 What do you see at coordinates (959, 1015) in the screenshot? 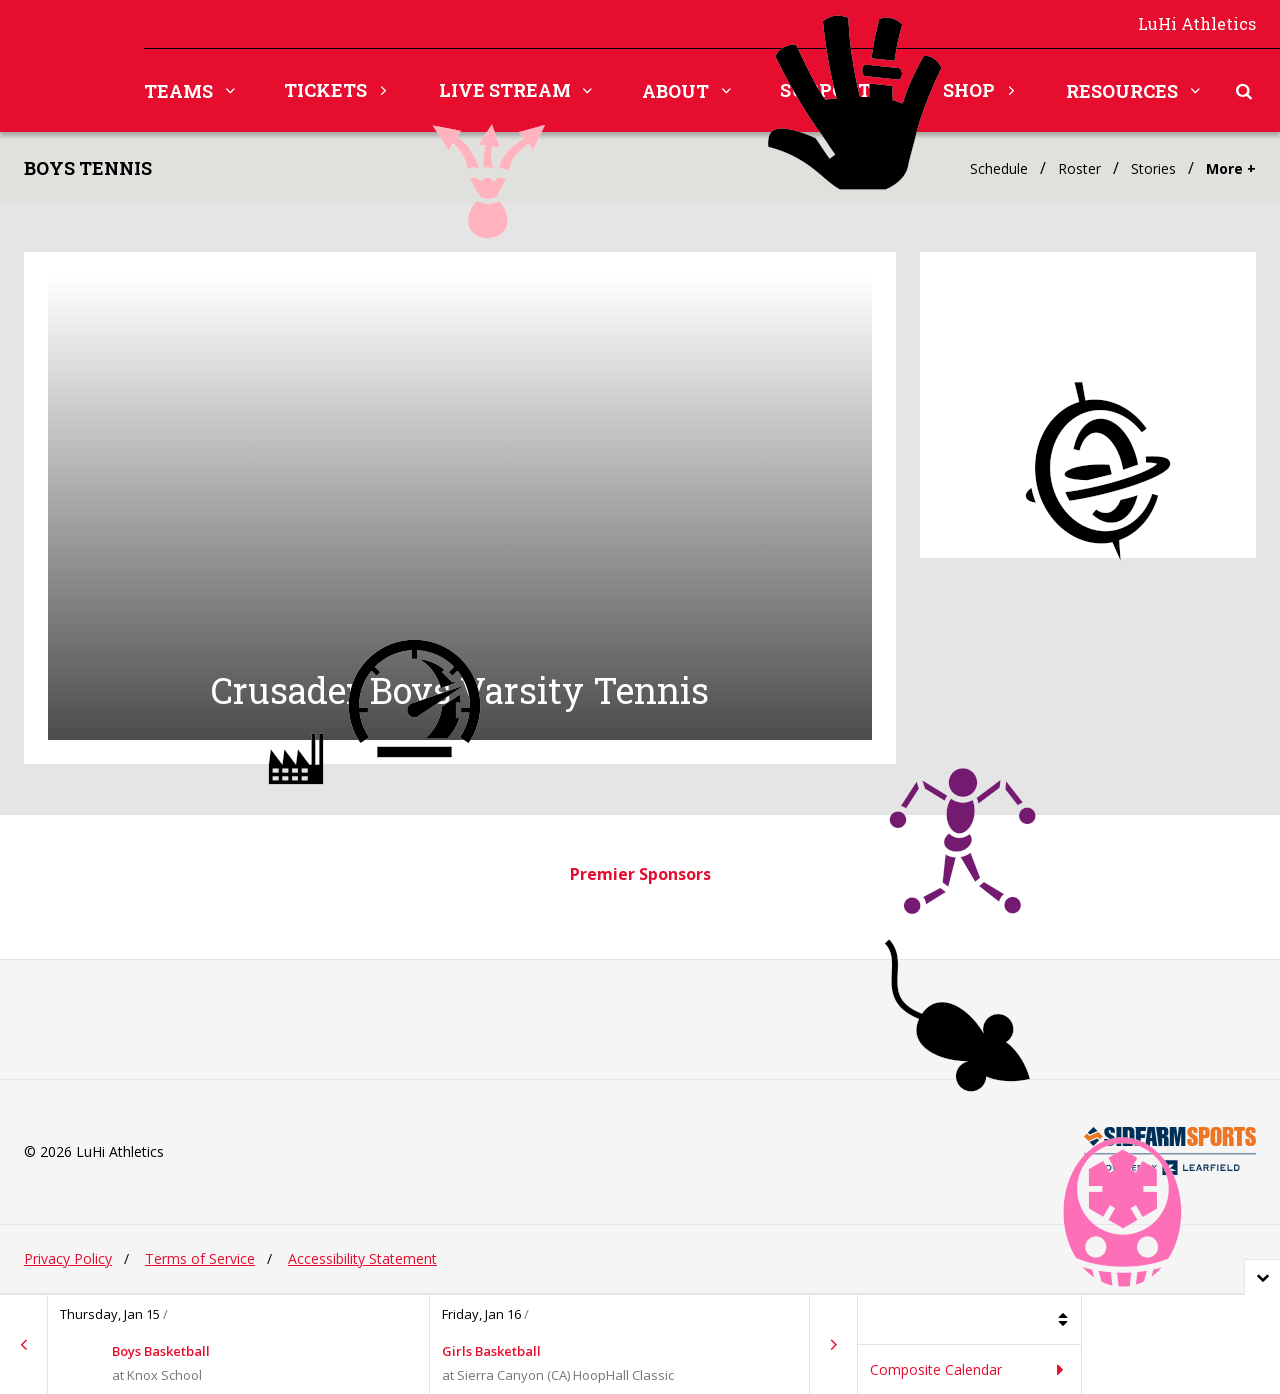
I see `select mouse character or pet` at bounding box center [959, 1015].